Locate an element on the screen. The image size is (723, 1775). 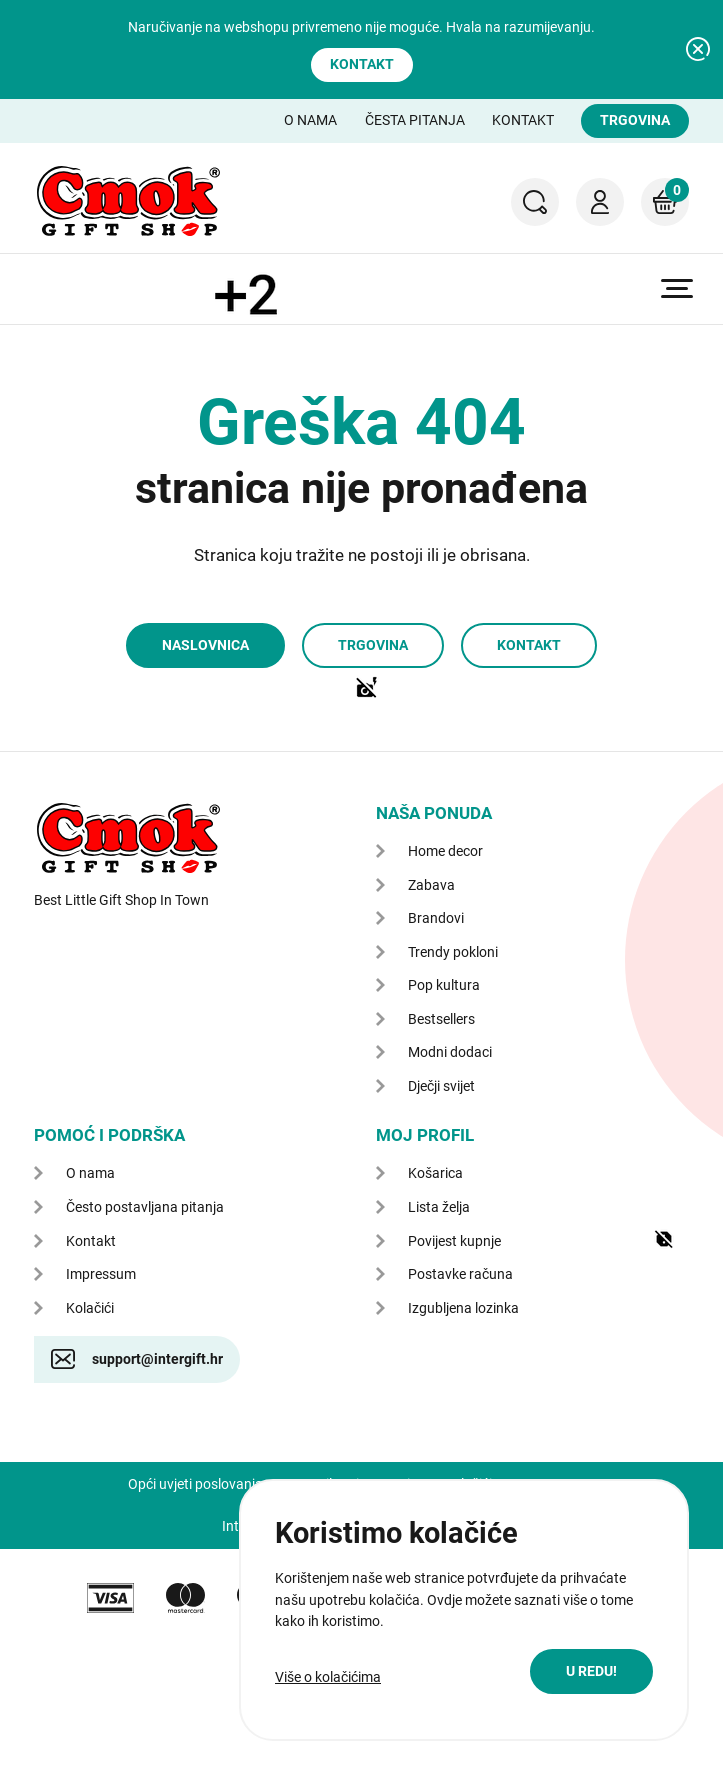
camera flash is disabled is located at coordinates (367, 687).